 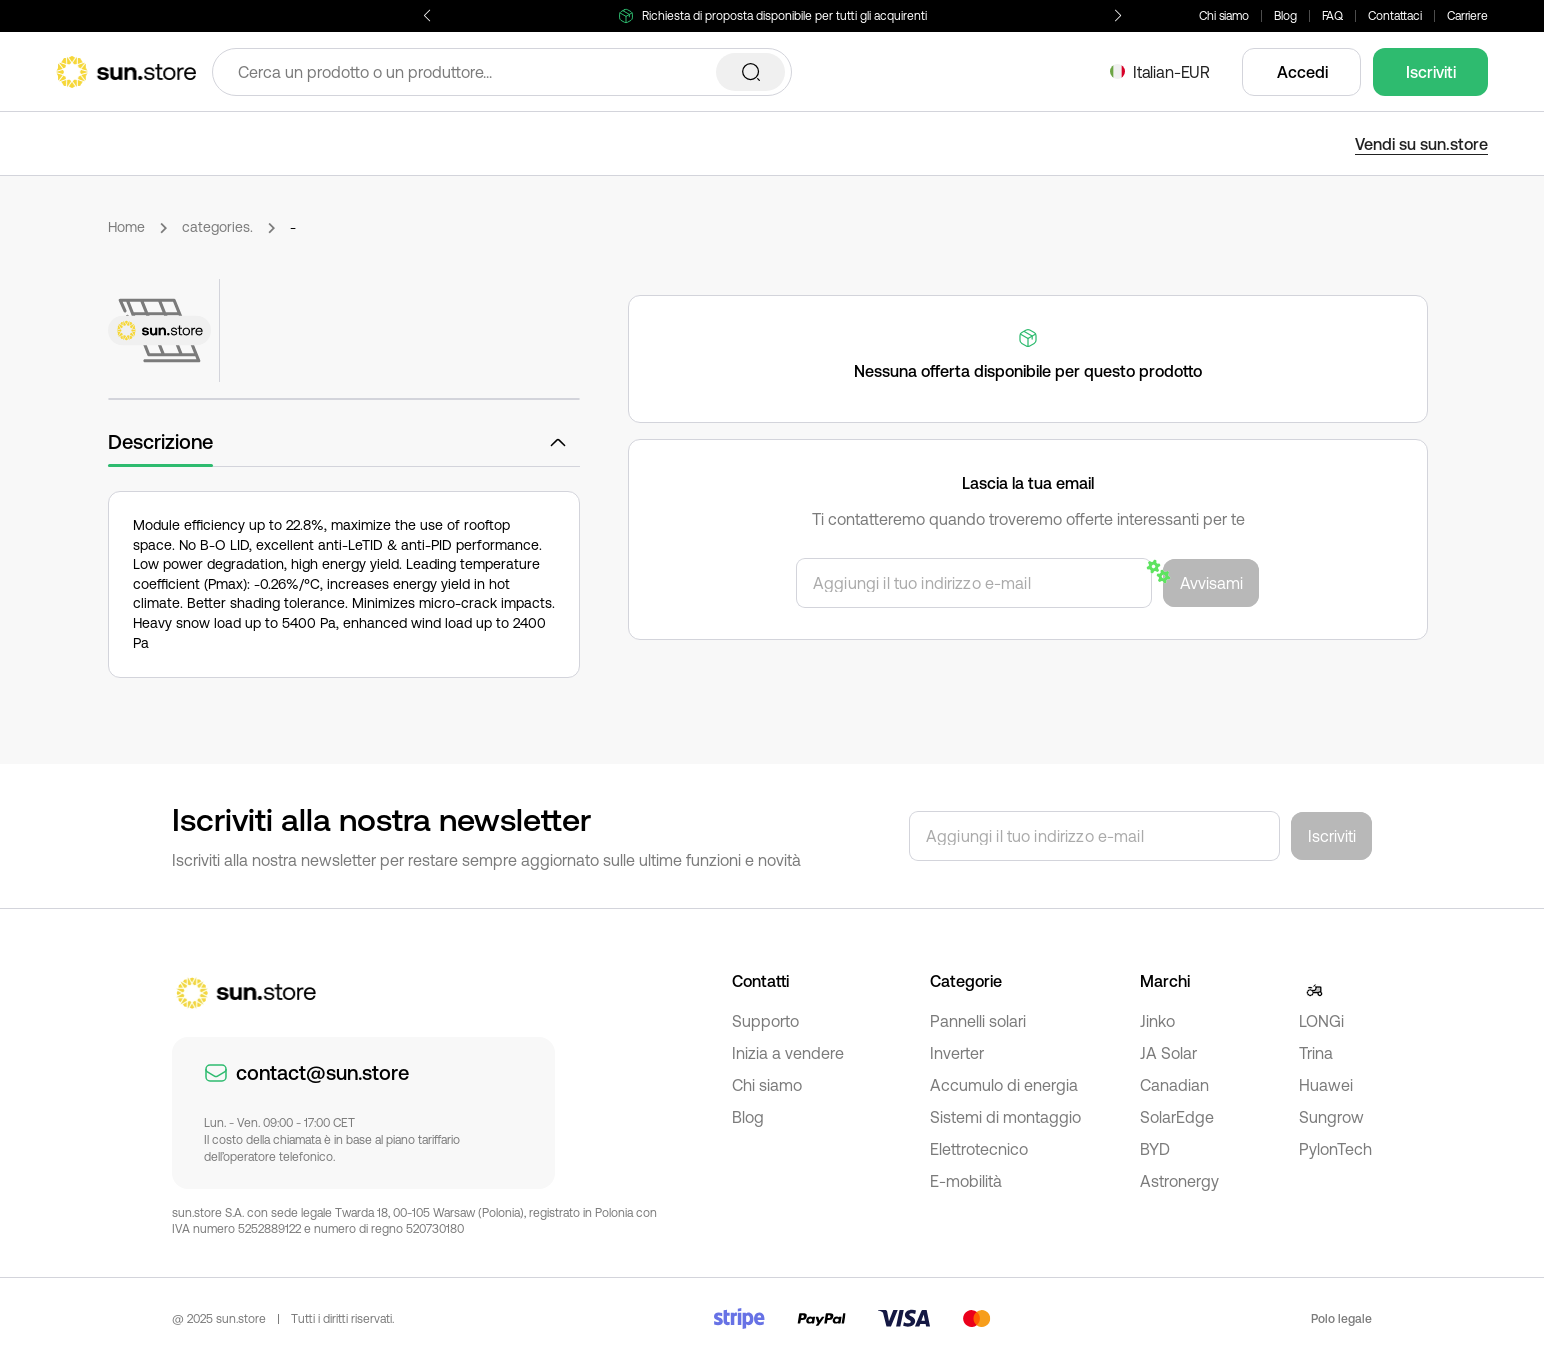 I want to click on access agricultural or farming features, so click(x=1314, y=990).